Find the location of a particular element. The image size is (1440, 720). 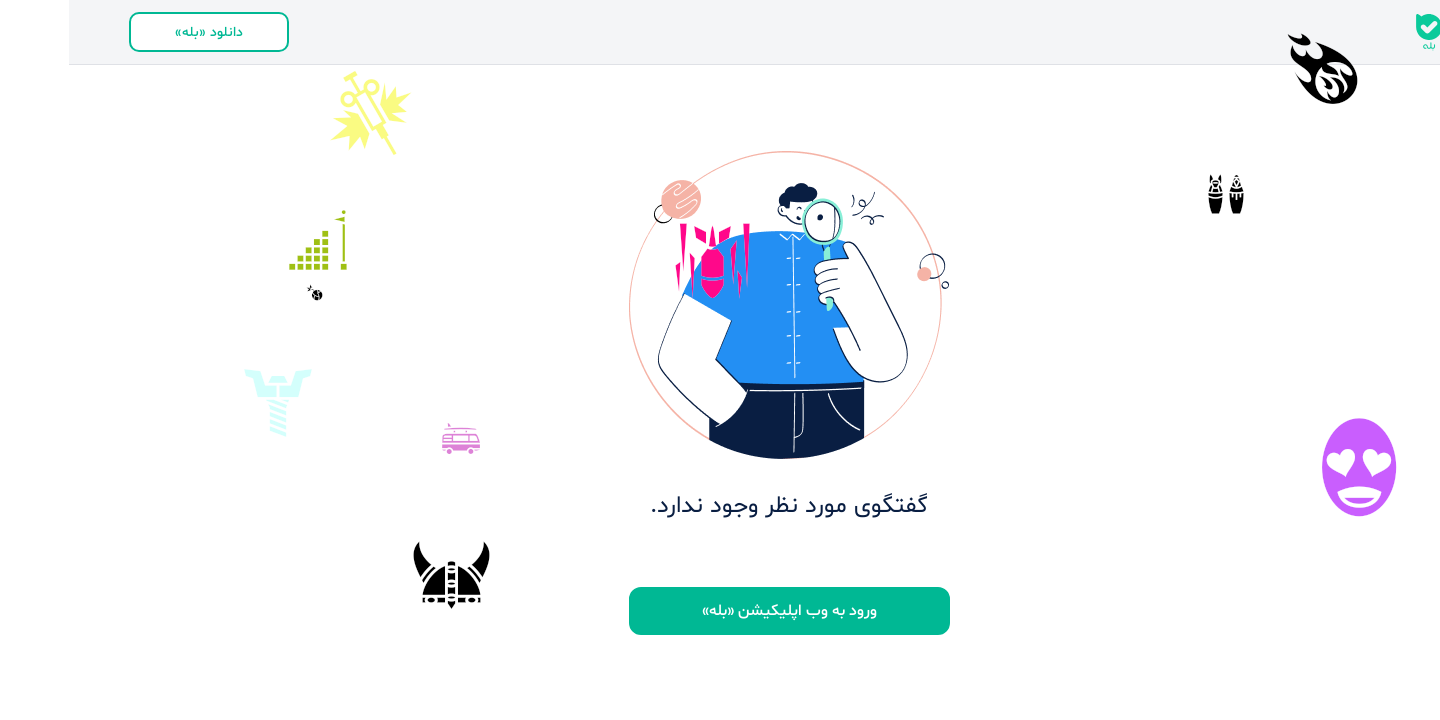

indicates an incoming attack or bombing event in gameplay is located at coordinates (712, 261).